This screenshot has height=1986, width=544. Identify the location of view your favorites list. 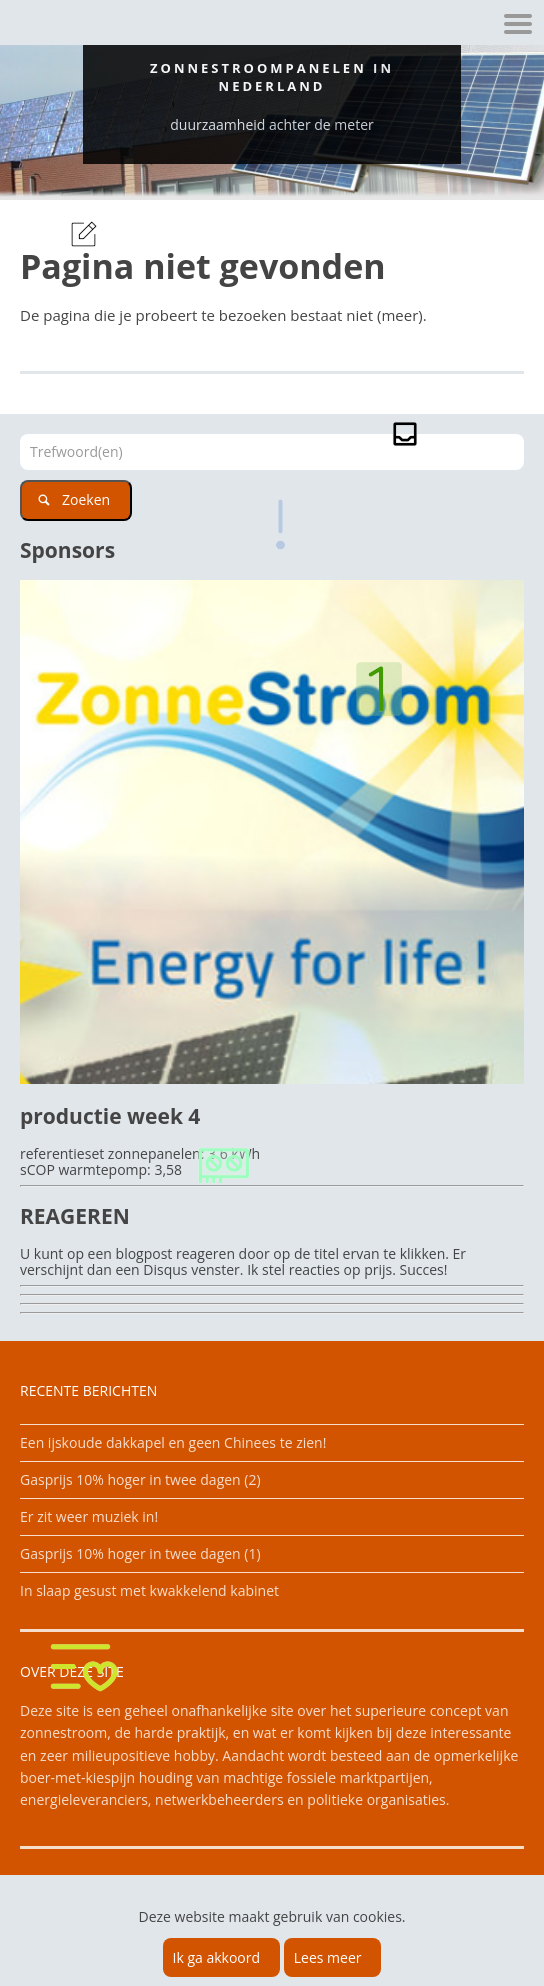
(80, 1666).